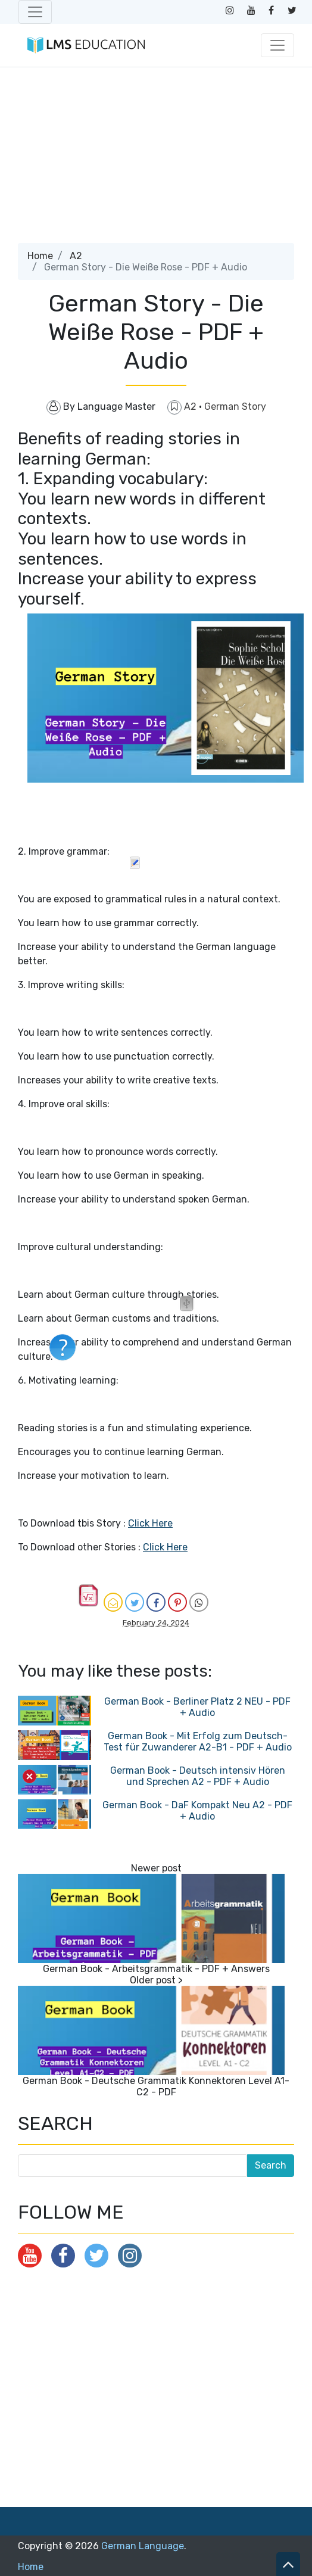 The height and width of the screenshot is (2576, 312). I want to click on open the text editor app, so click(135, 862).